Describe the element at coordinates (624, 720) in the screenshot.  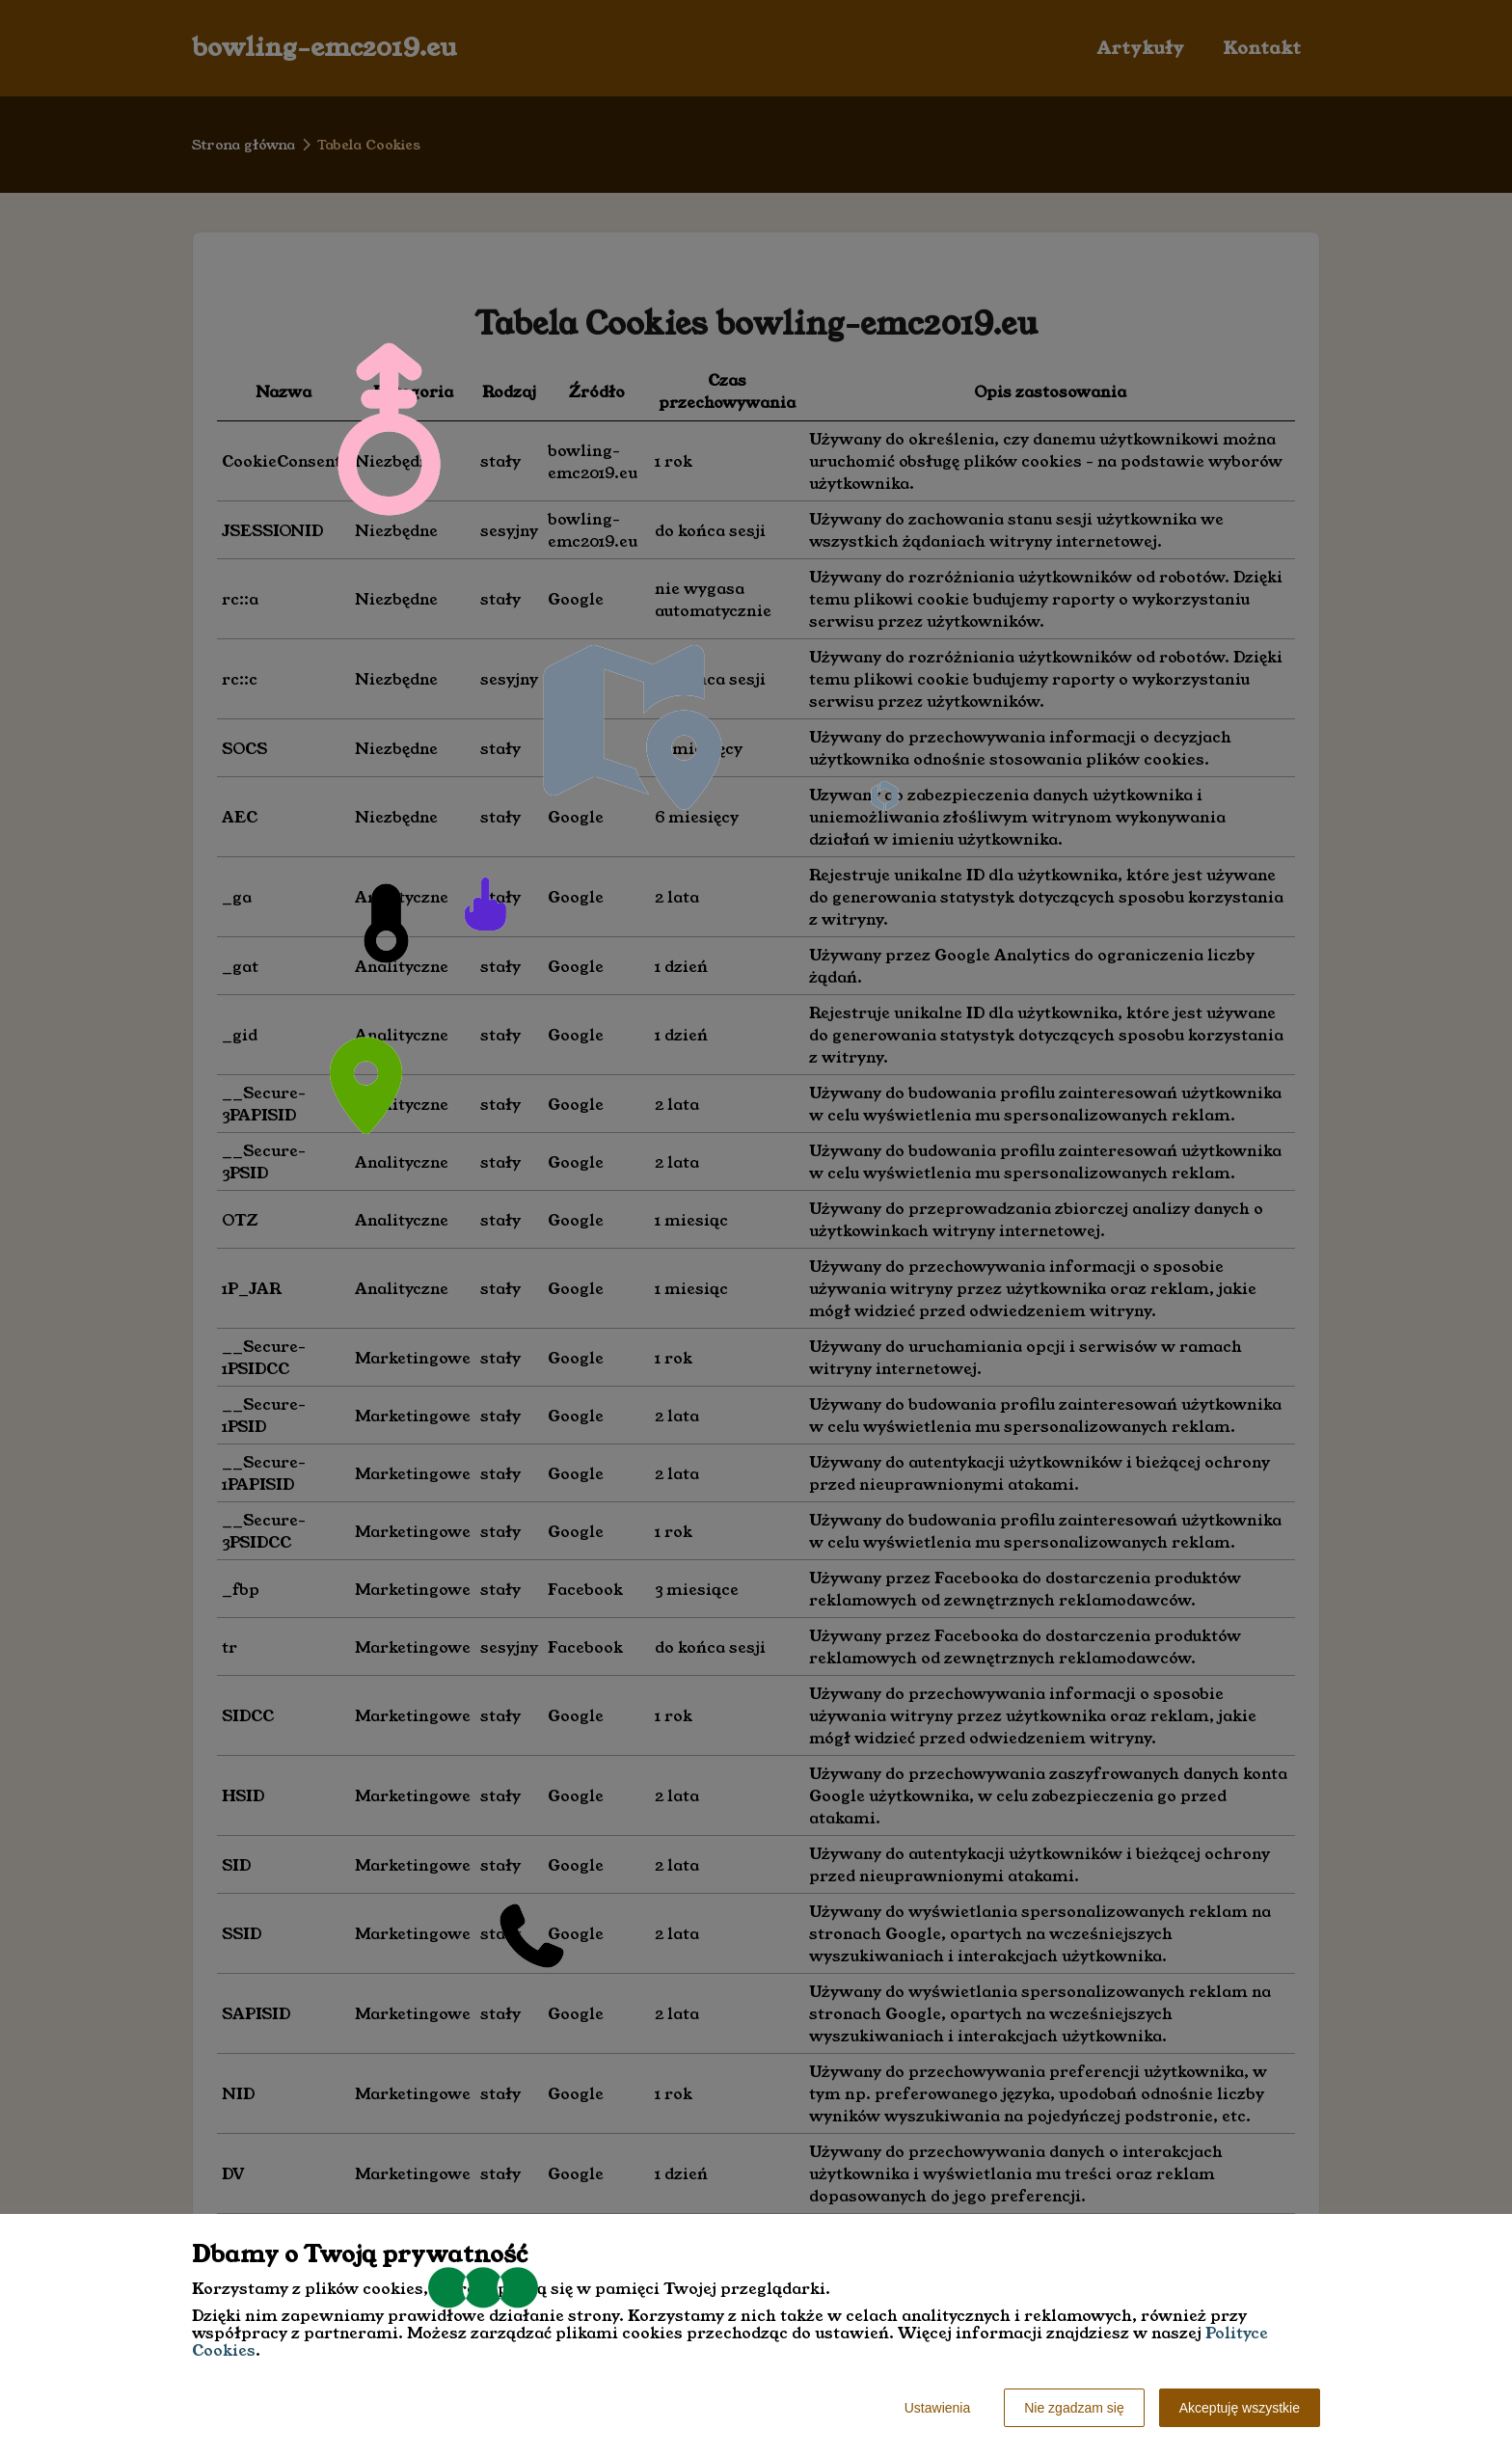
I see `view map with pinned location` at that location.